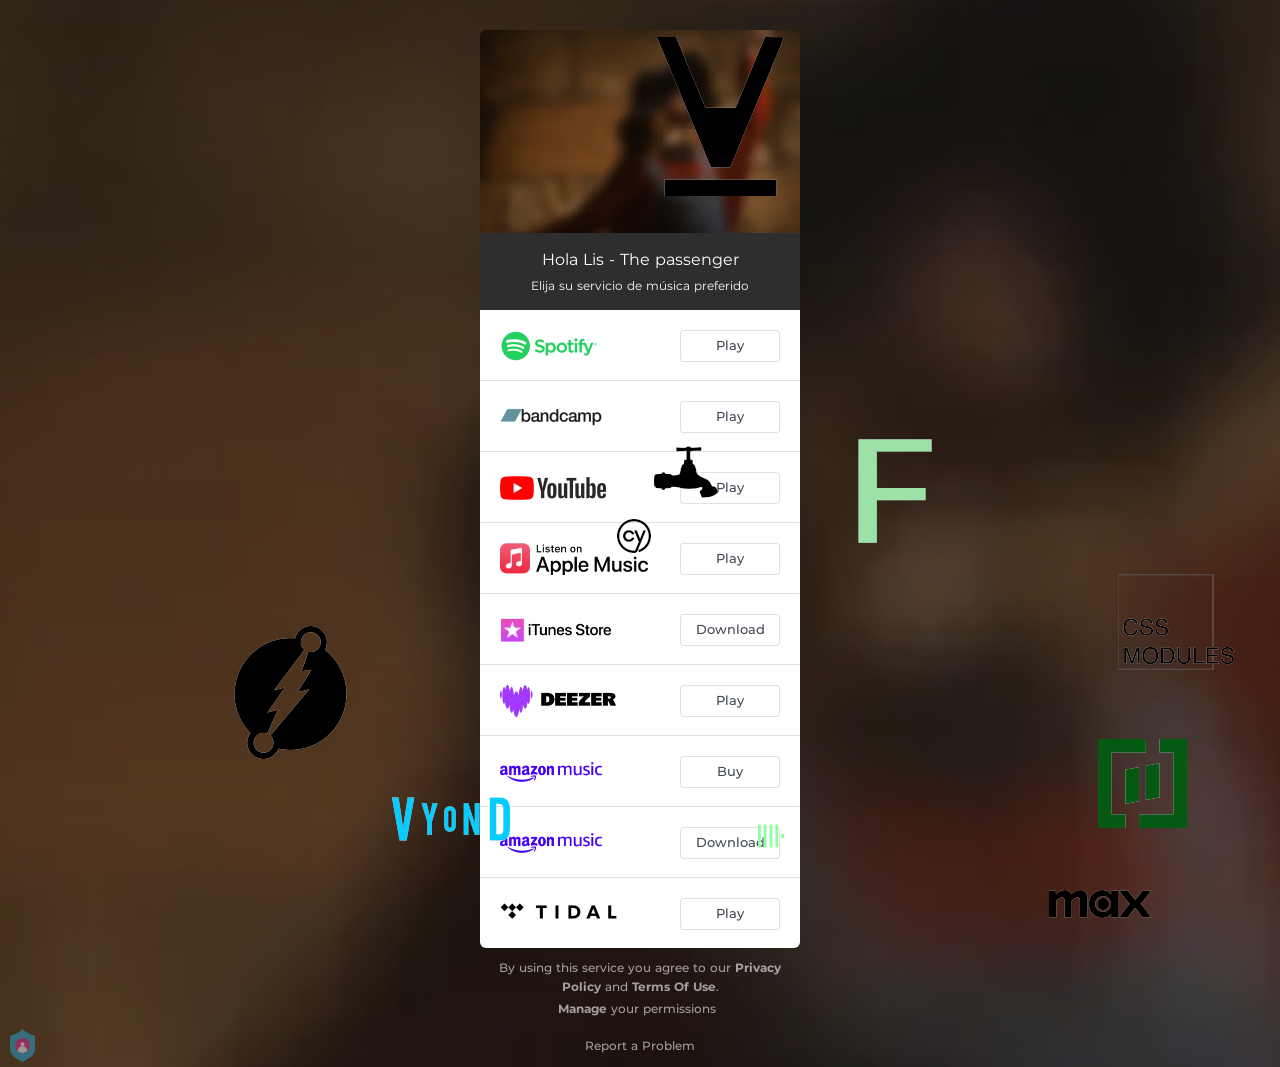 The width and height of the screenshot is (1280, 1067). I want to click on visit viblo platform, so click(720, 116).